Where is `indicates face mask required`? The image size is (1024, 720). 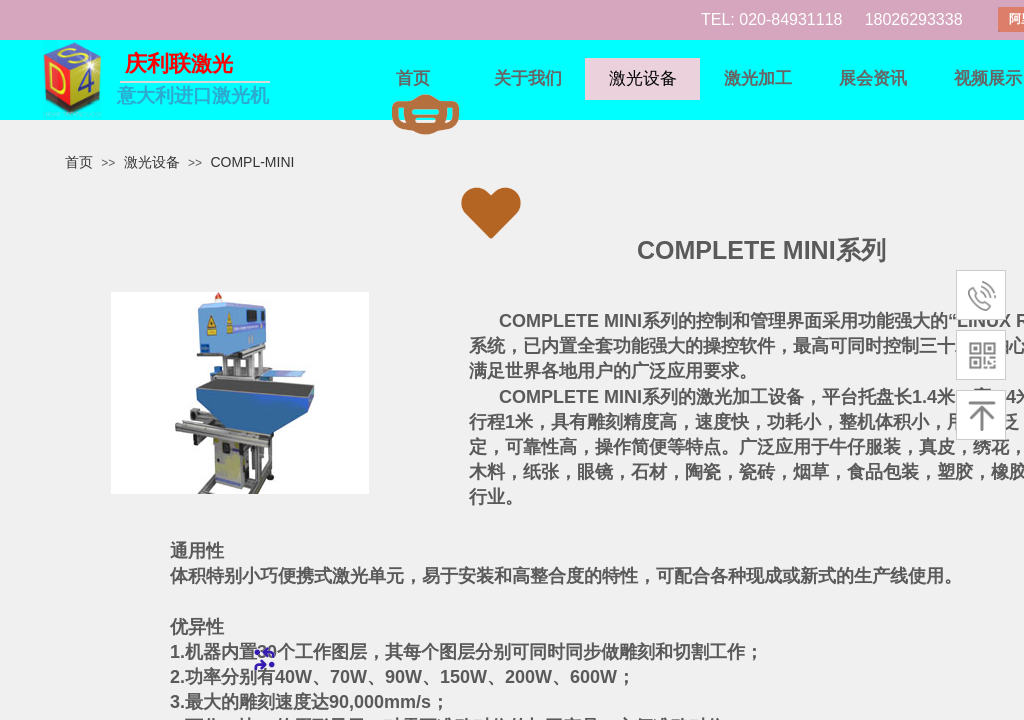
indicates face mask required is located at coordinates (425, 114).